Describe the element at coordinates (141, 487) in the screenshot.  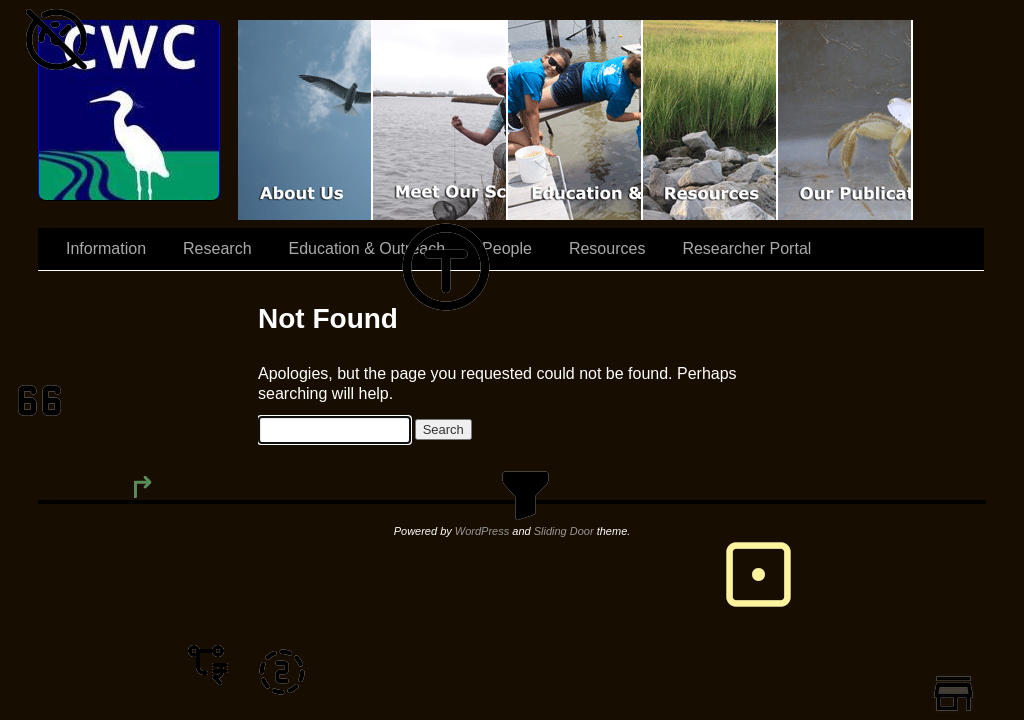
I see `reply to a message or forward content` at that location.